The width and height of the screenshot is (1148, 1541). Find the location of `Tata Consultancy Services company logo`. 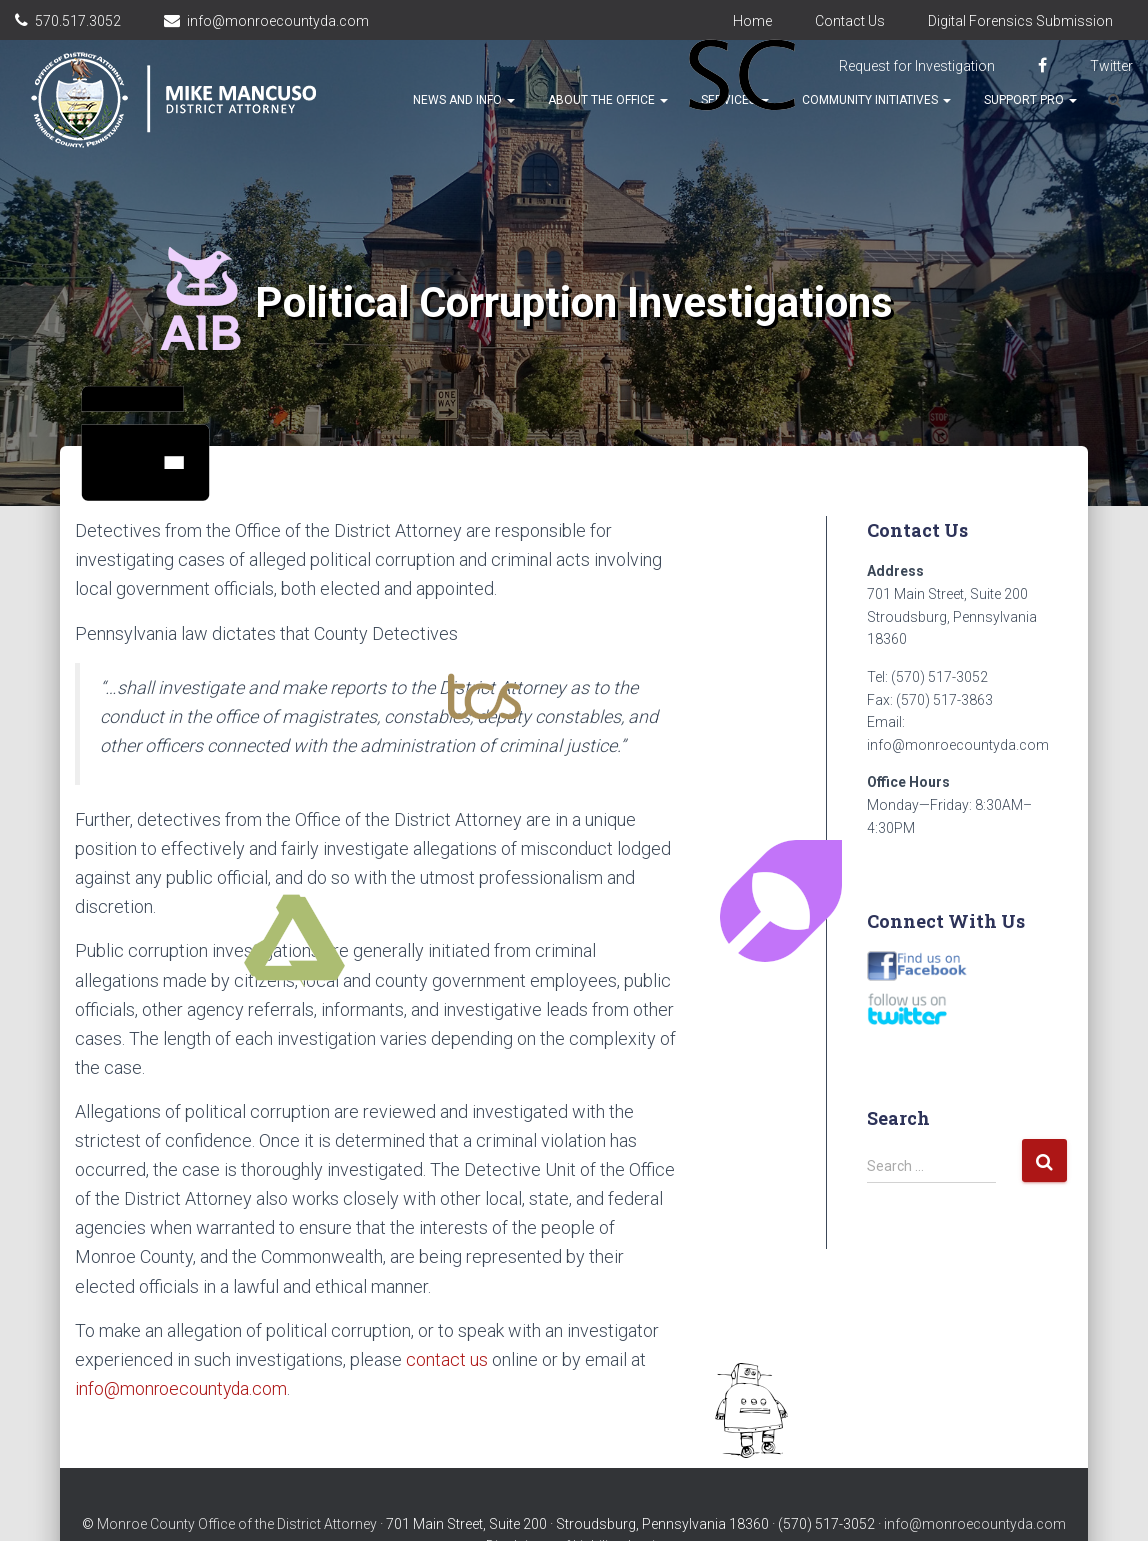

Tata Consultancy Services company logo is located at coordinates (484, 696).